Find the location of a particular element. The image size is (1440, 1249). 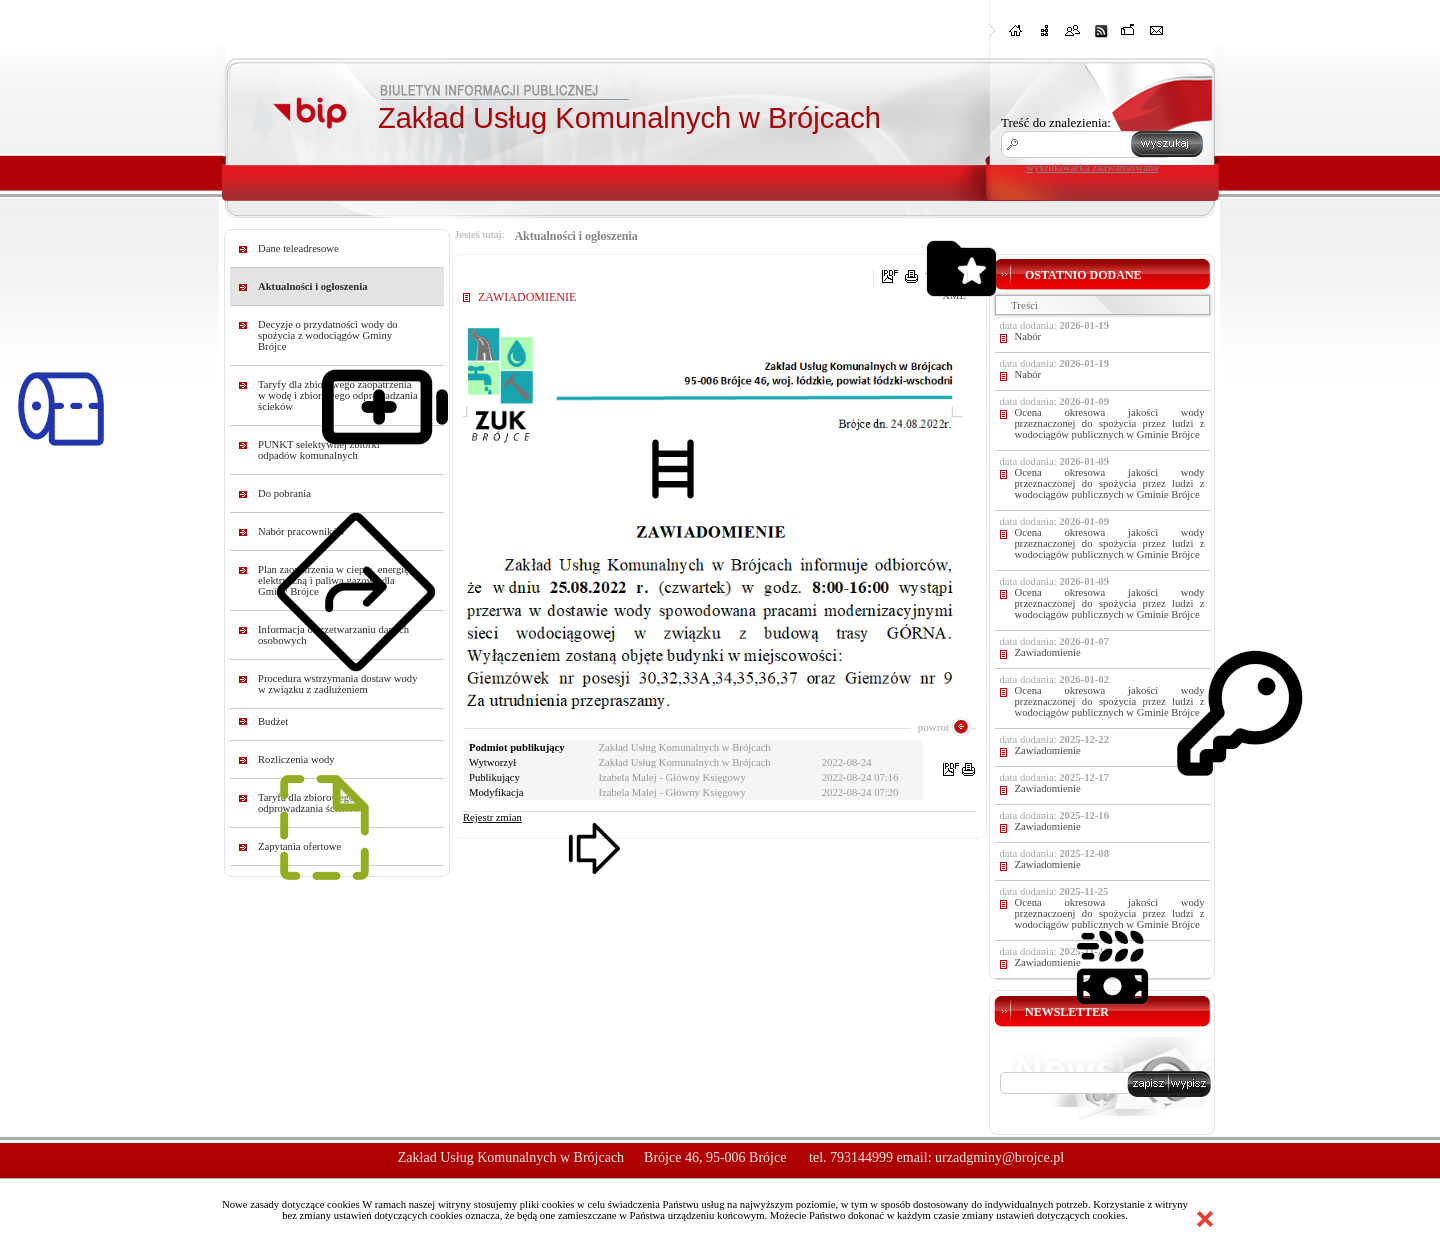

access agricultural subsidies or farm payments is located at coordinates (1112, 968).